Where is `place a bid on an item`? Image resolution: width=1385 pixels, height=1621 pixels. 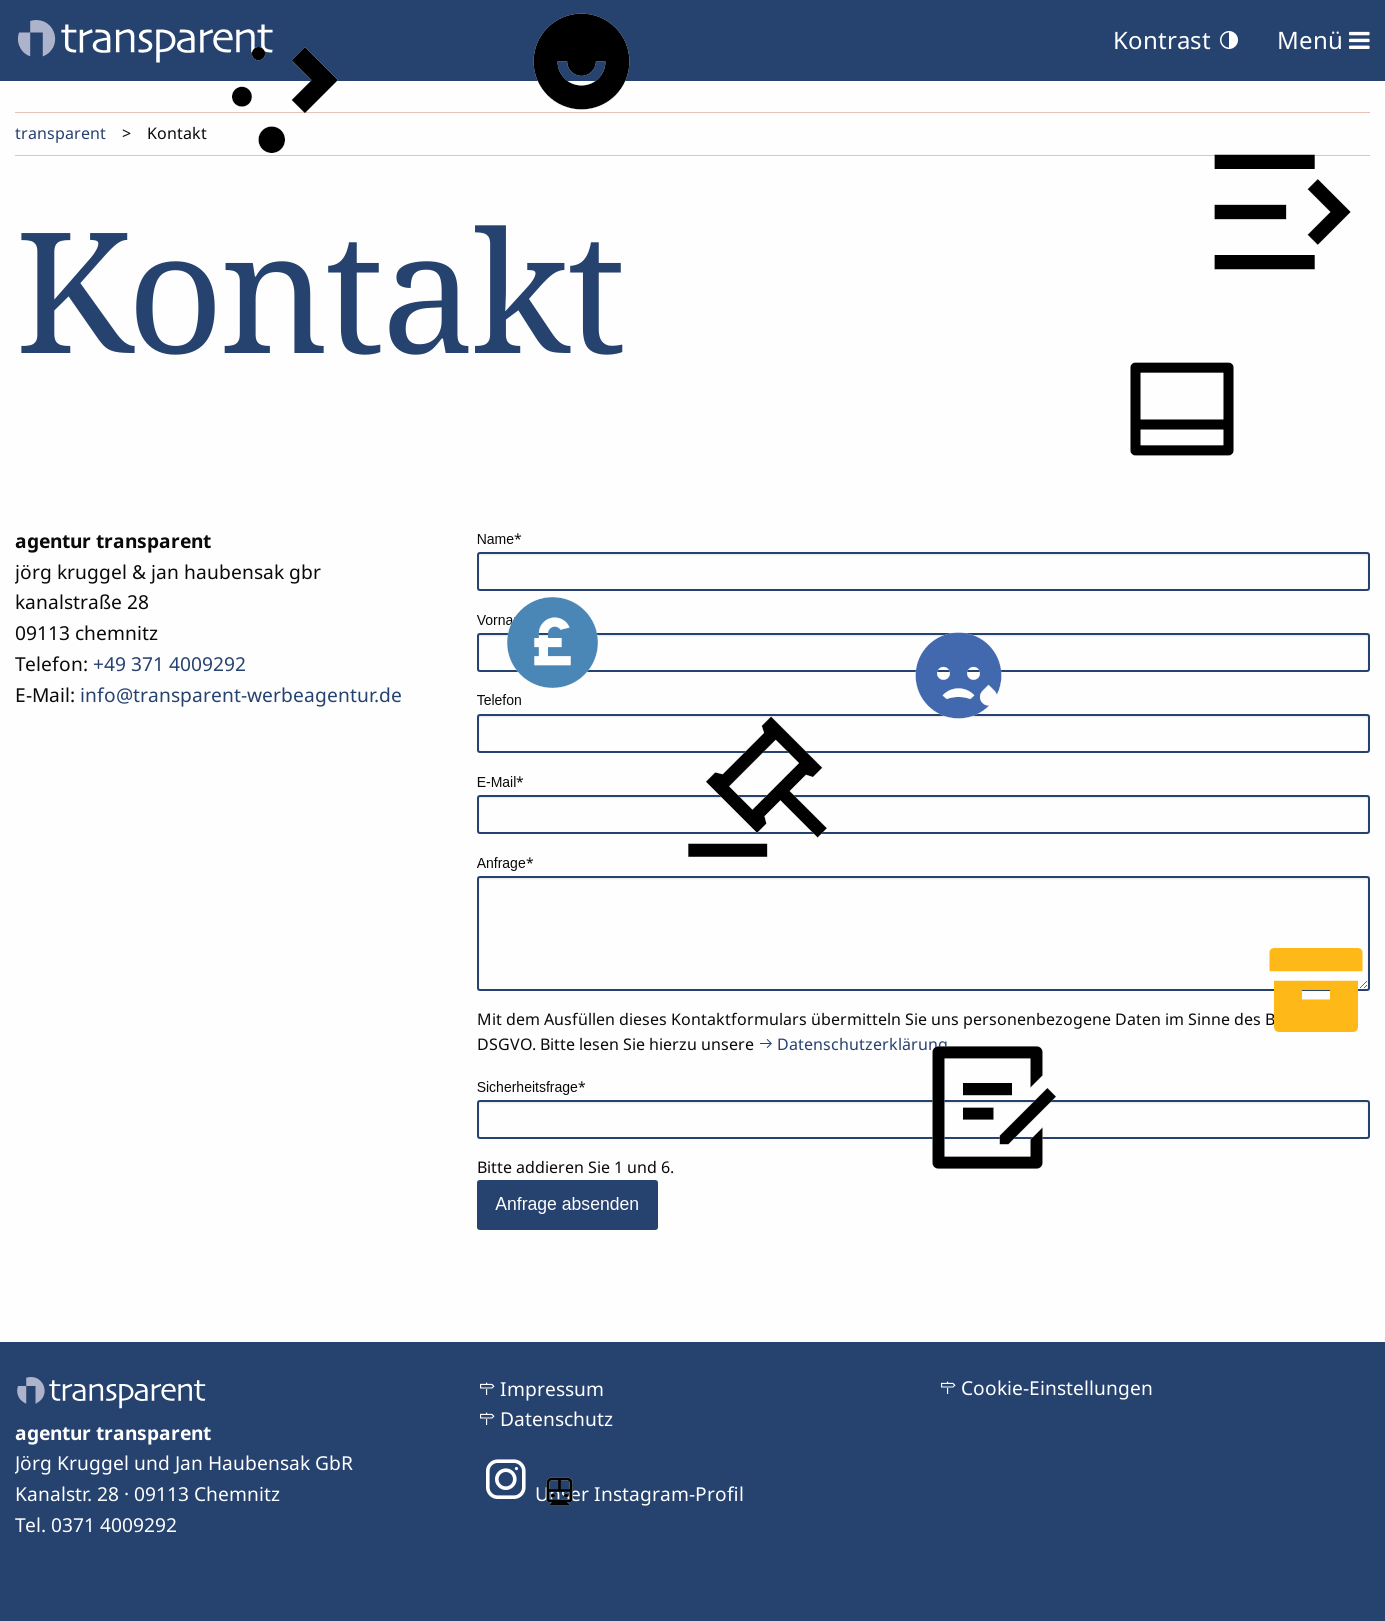 place a bid on an item is located at coordinates (754, 791).